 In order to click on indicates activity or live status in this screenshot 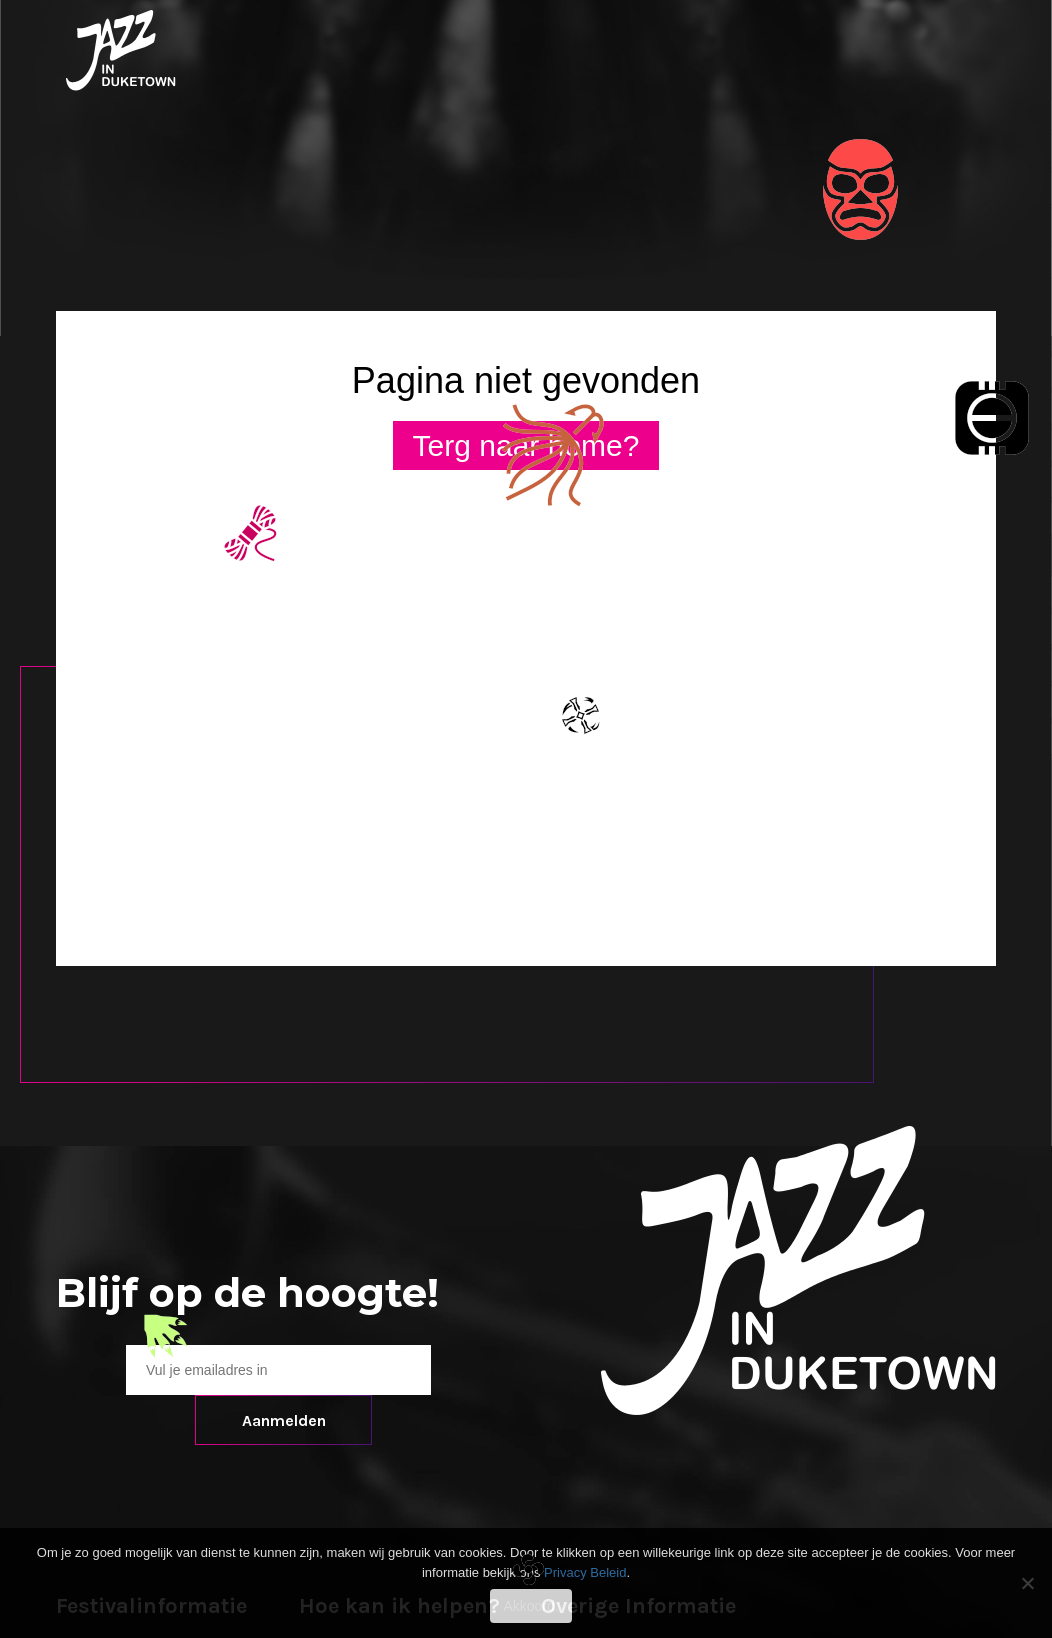, I will do `click(528, 1569)`.